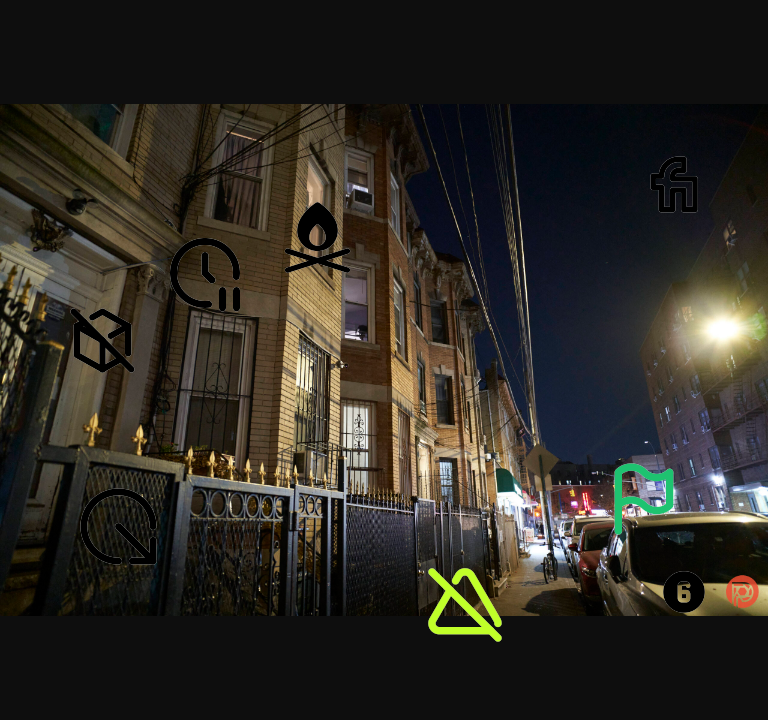 This screenshot has width=768, height=720. I want to click on pause a timer or countdown, so click(205, 273).